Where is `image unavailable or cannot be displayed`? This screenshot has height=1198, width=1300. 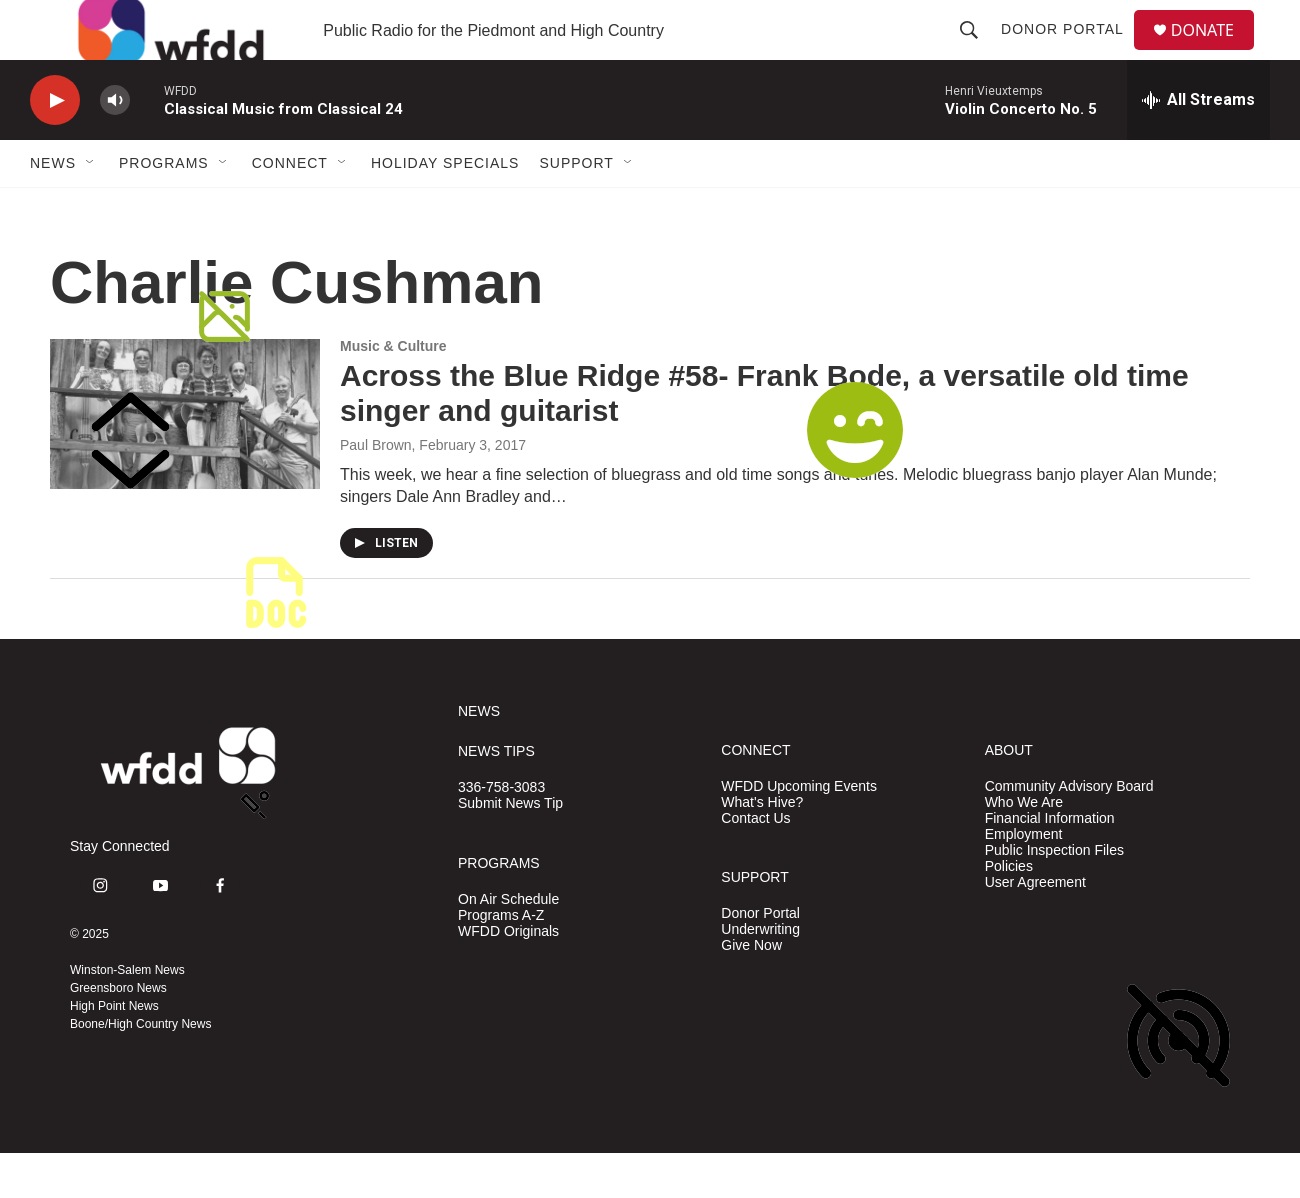
image unavailable or cannot be displayed is located at coordinates (224, 316).